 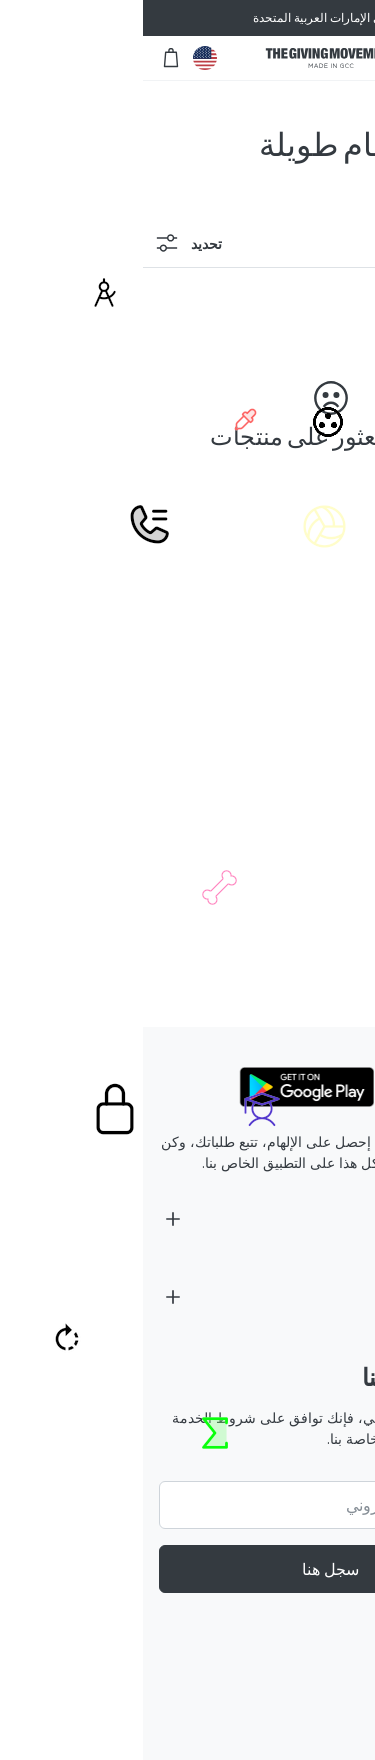 I want to click on rotate image clockwise, so click(x=67, y=1339).